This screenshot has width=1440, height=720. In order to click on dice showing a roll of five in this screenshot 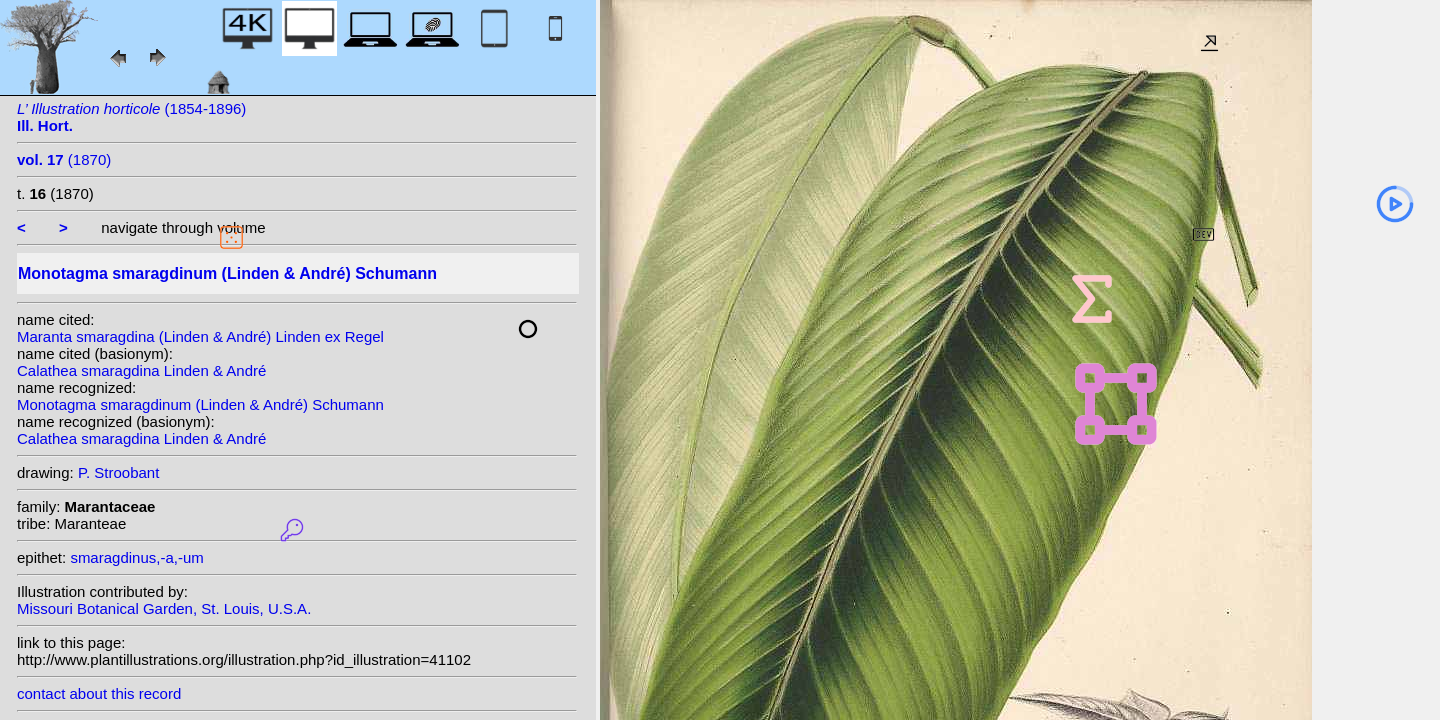, I will do `click(231, 237)`.